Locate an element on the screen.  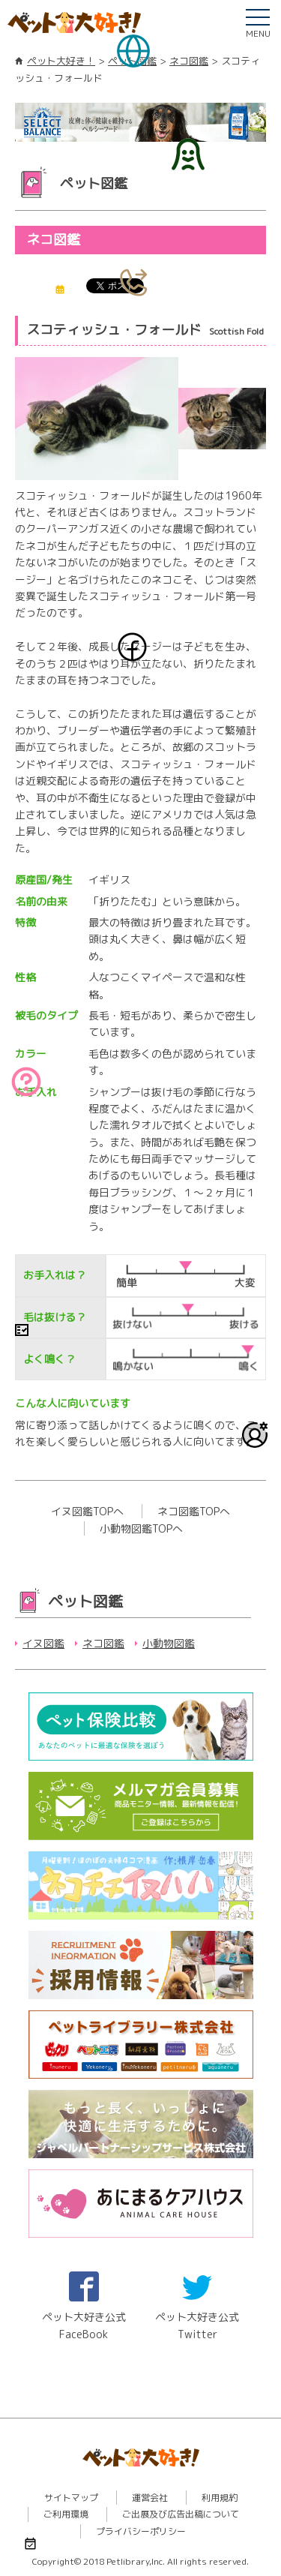
transfer an active call is located at coordinates (134, 282).